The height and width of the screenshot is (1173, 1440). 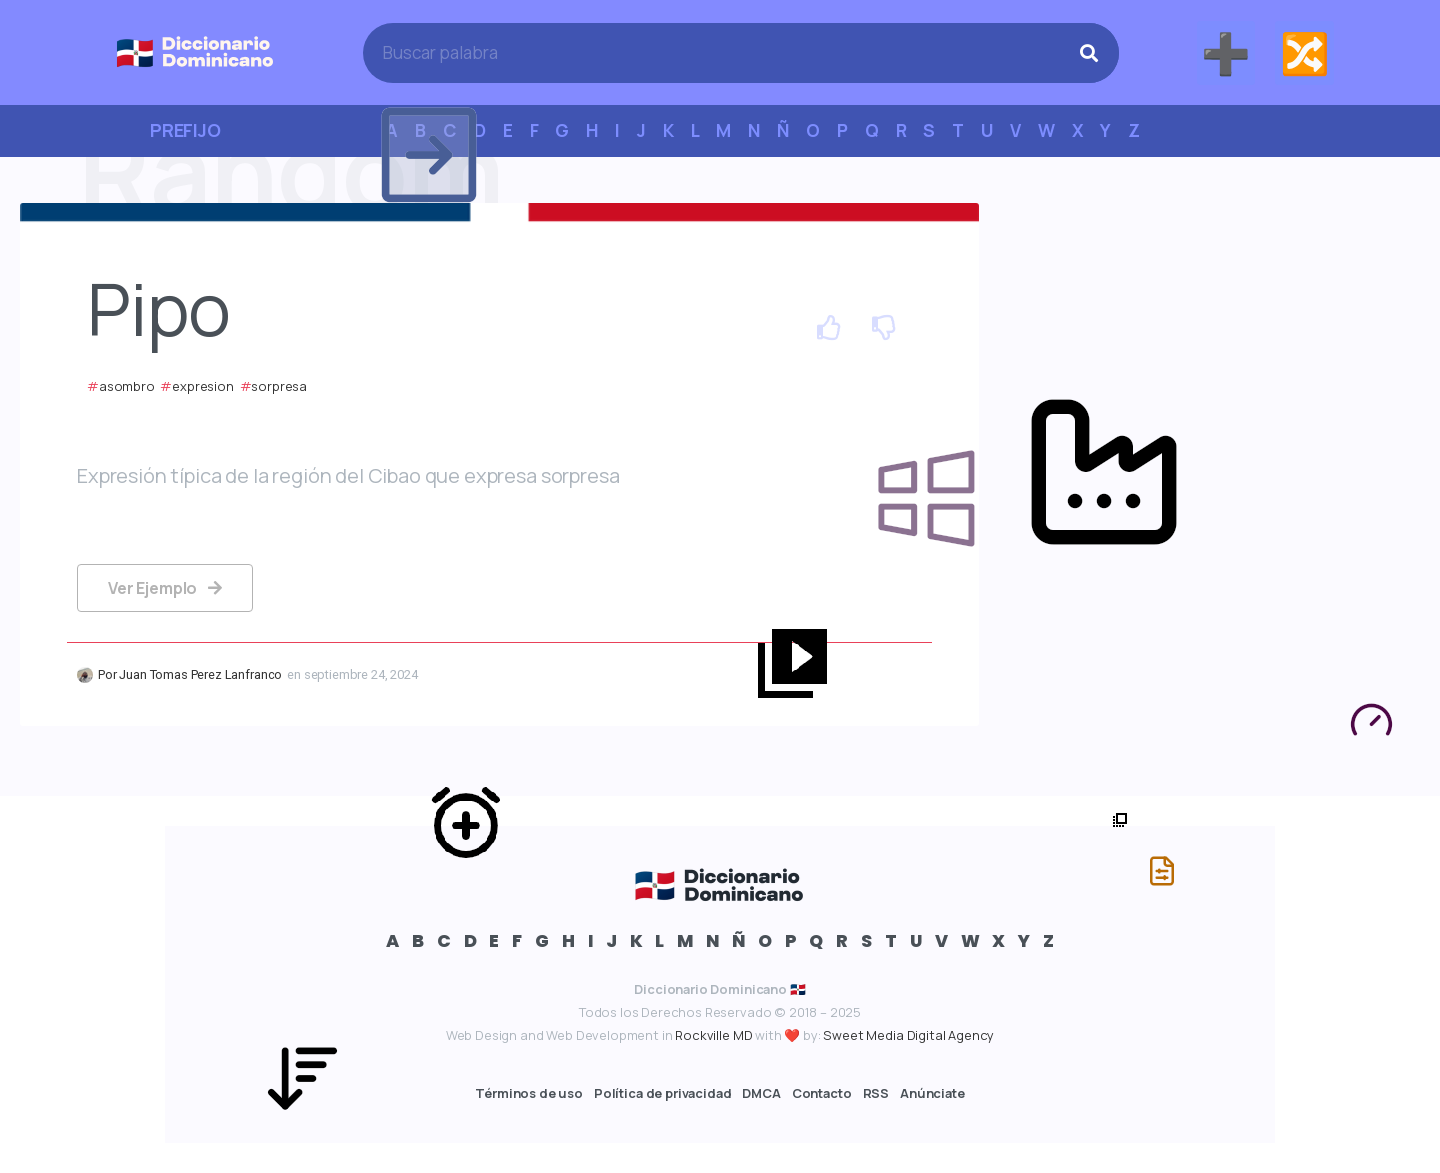 I want to click on sort list from largest to smallest, so click(x=302, y=1078).